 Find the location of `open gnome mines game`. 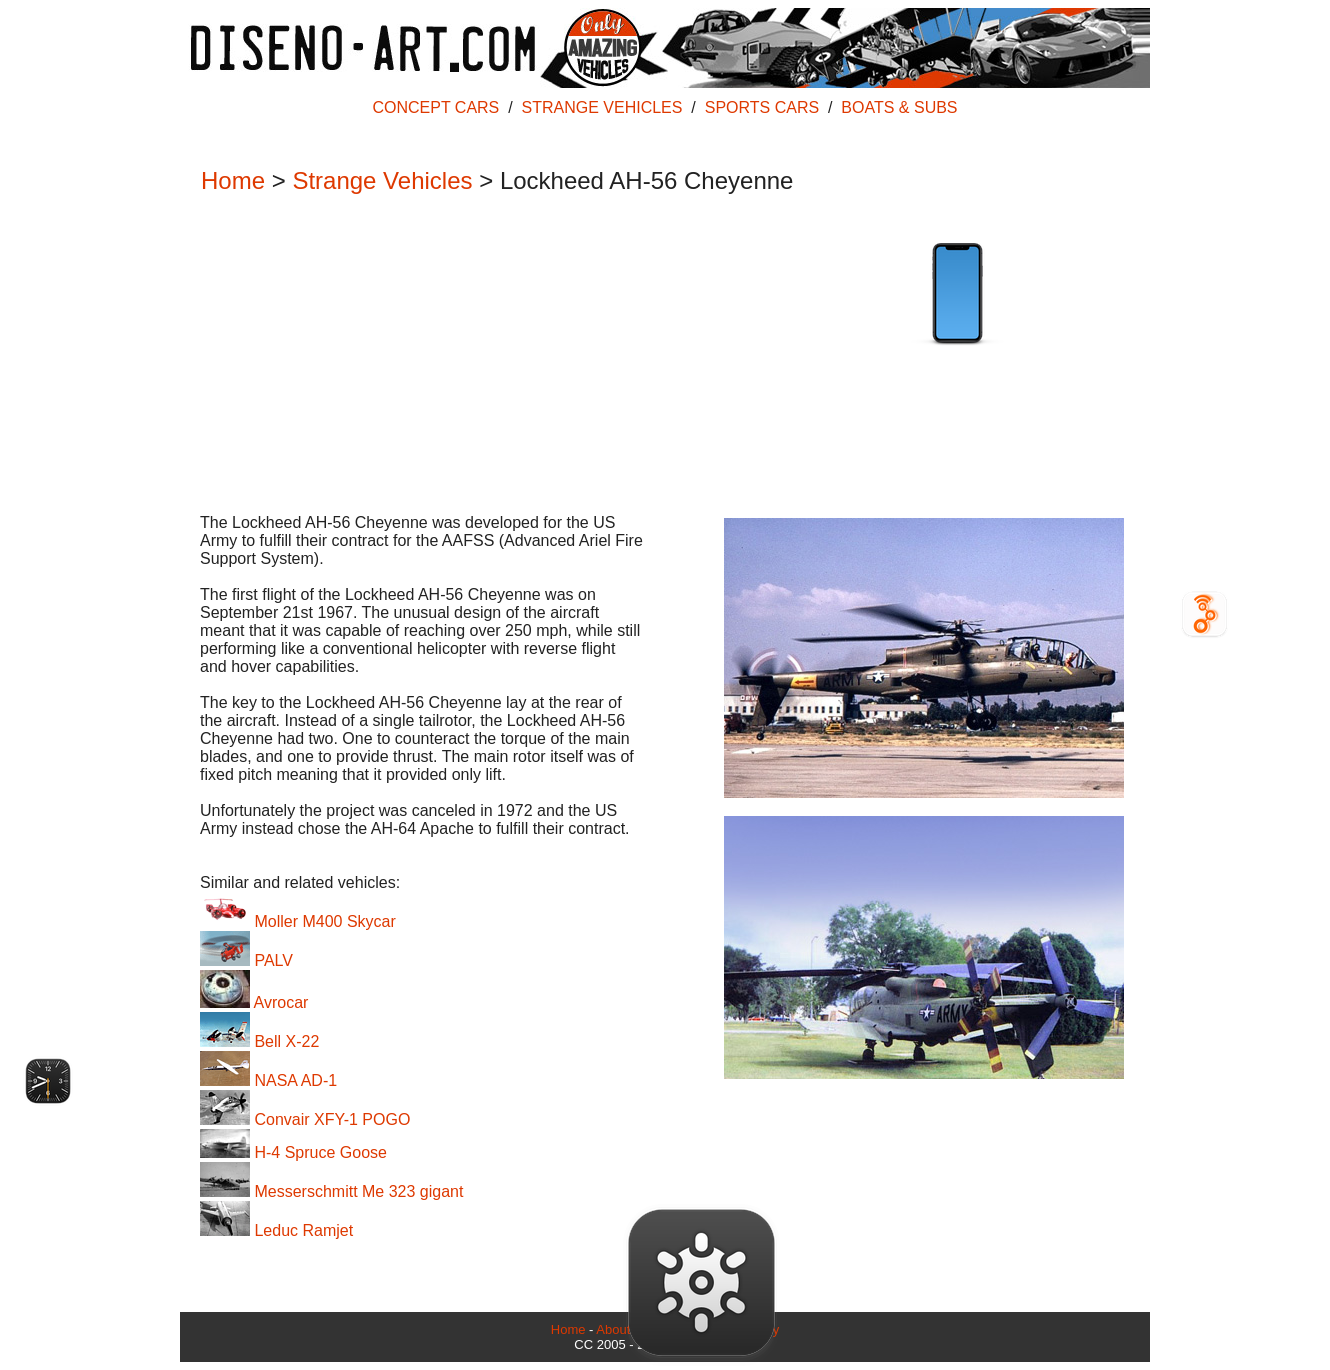

open gnome mines game is located at coordinates (701, 1282).